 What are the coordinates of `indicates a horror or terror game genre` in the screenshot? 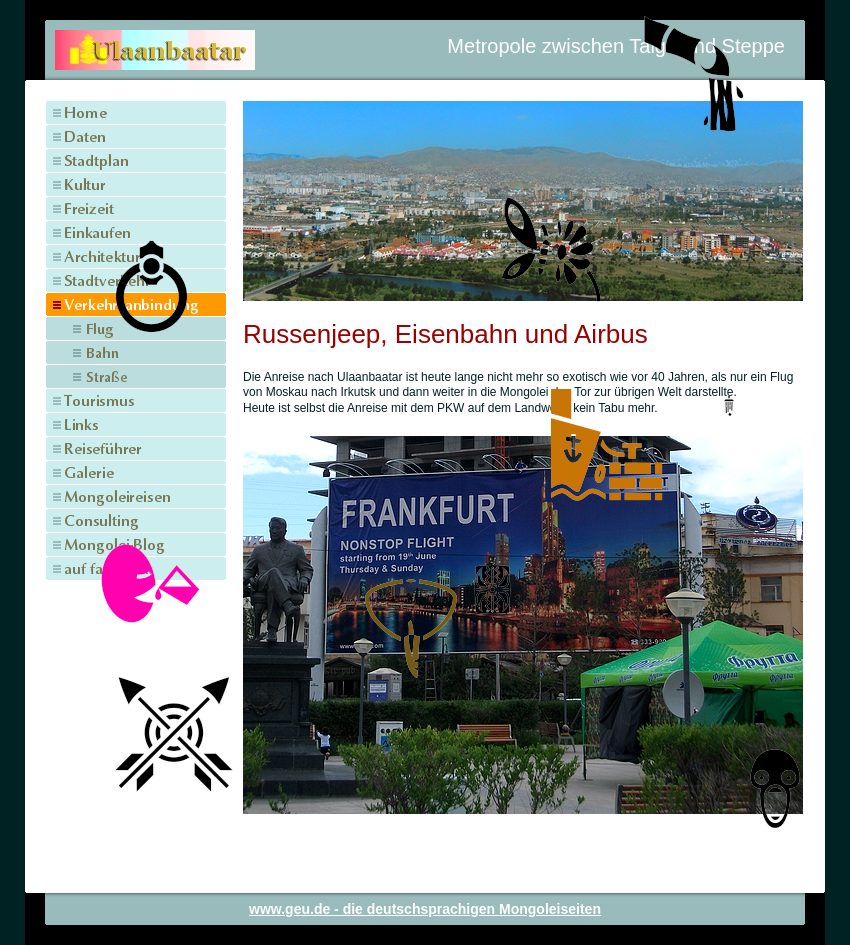 It's located at (775, 788).